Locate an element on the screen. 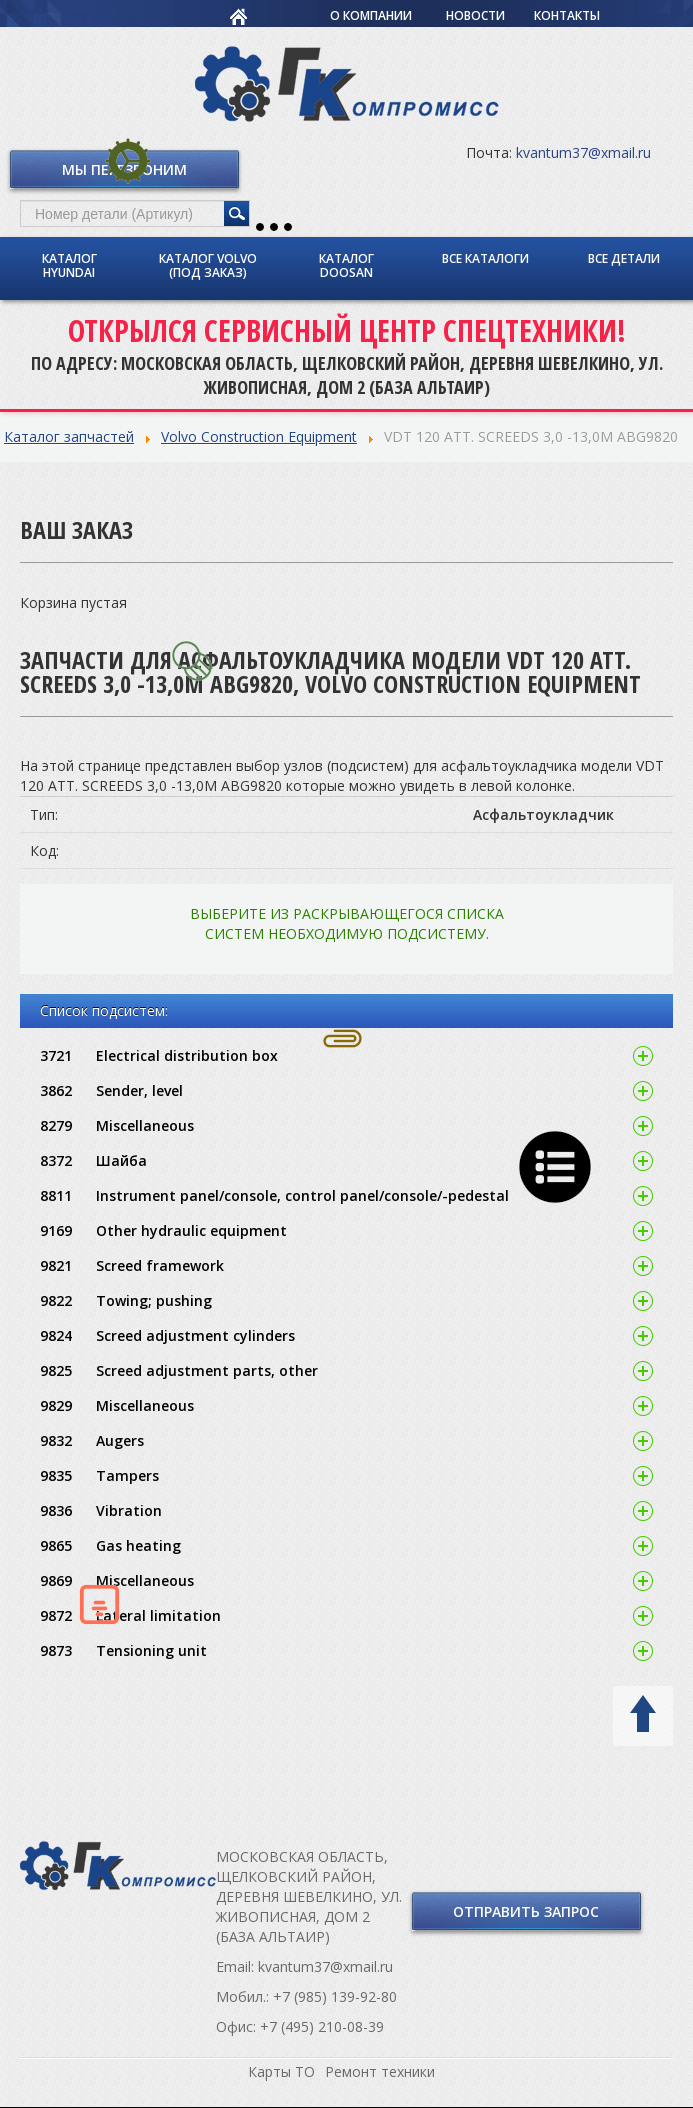 The image size is (693, 2108). align content to bottom center of container is located at coordinates (99, 1604).